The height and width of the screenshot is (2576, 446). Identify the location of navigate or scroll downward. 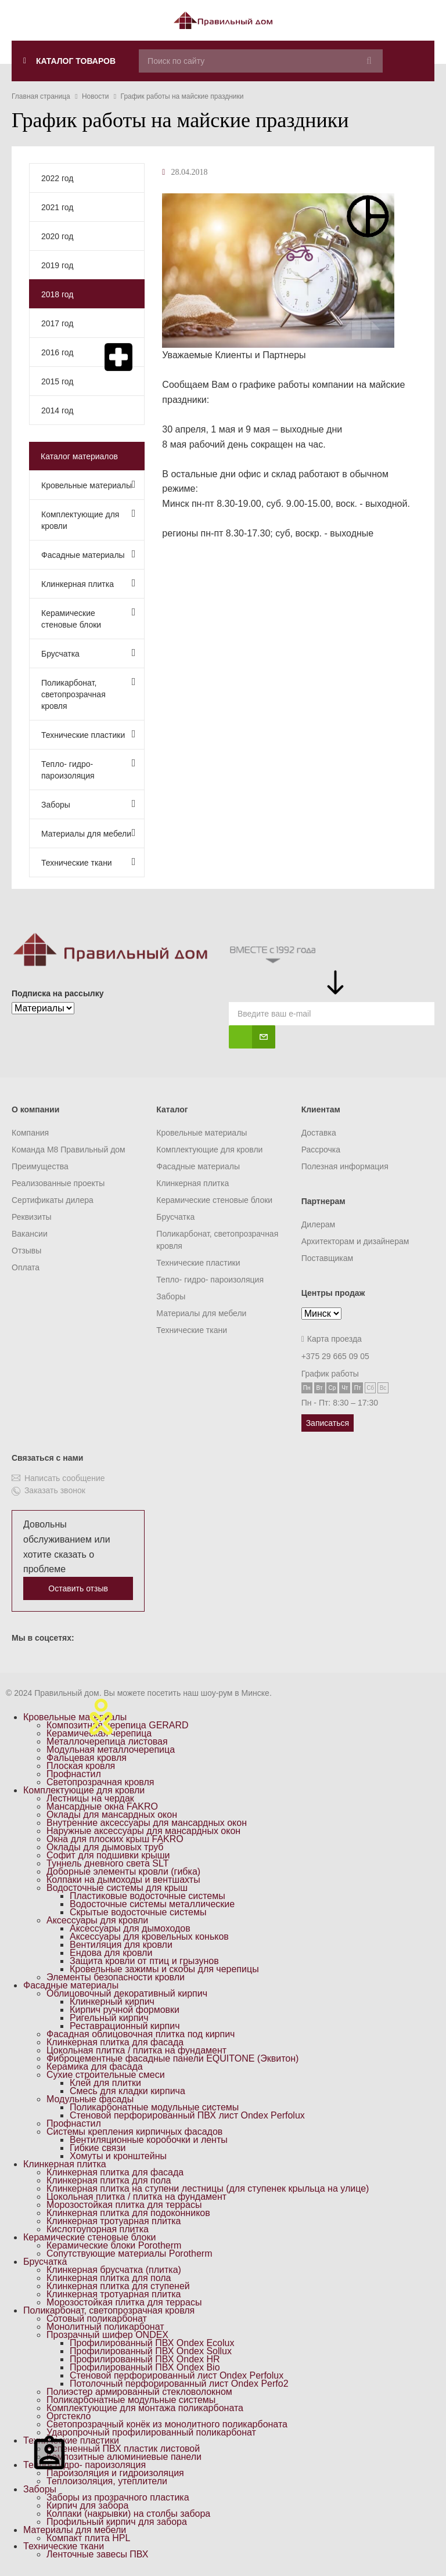
(335, 982).